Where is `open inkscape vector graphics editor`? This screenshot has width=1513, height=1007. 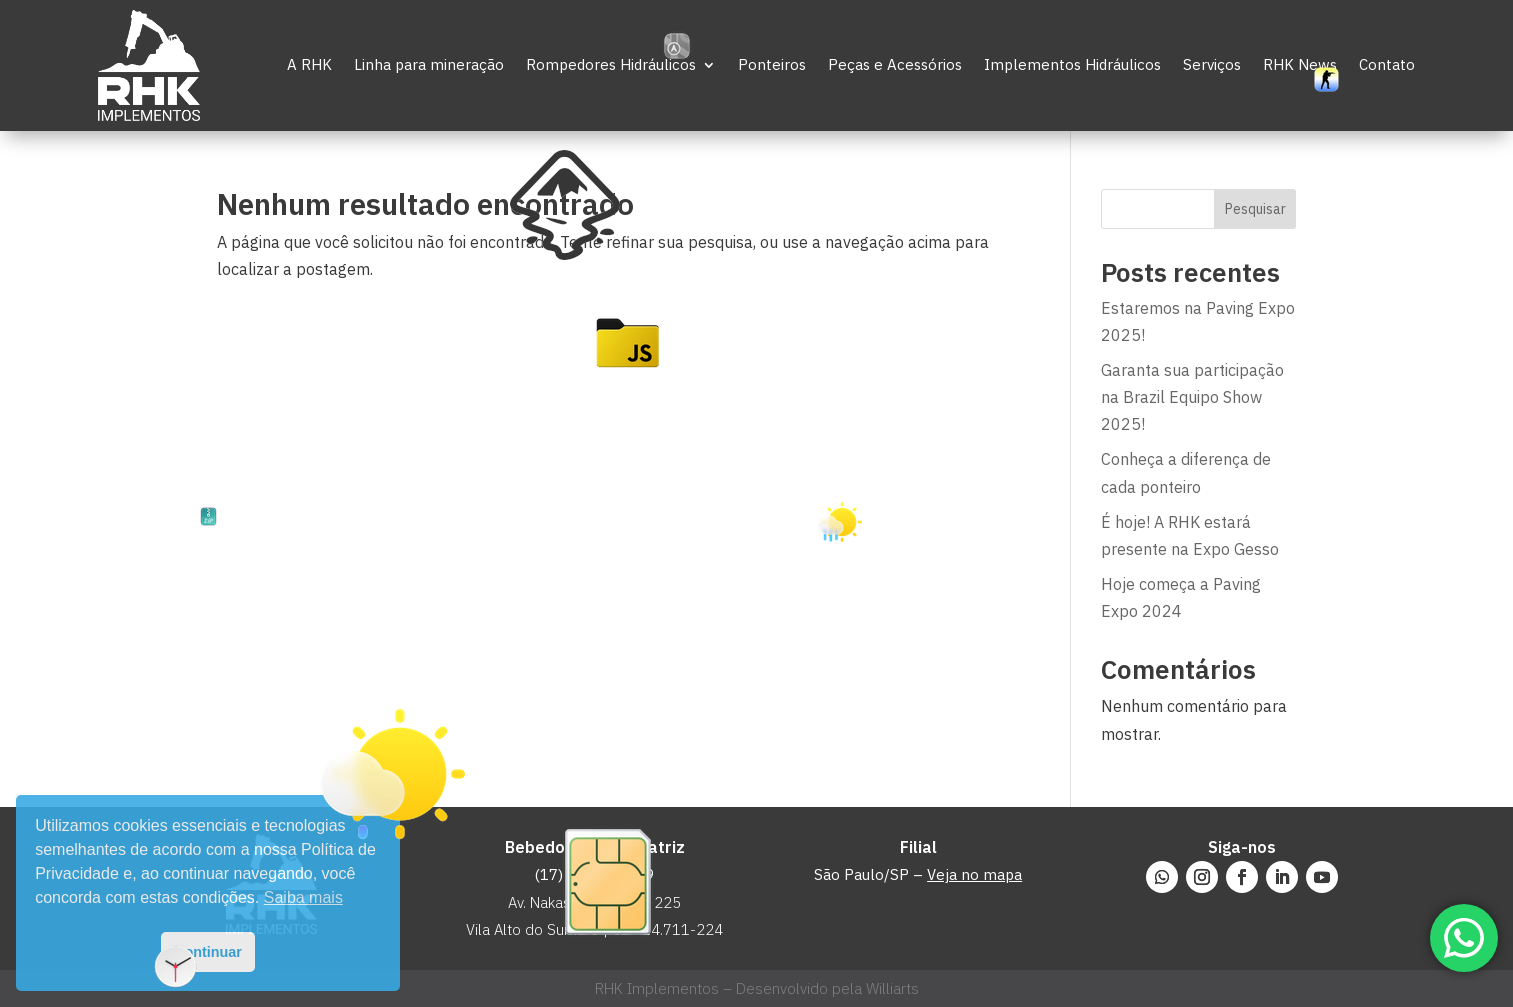 open inkscape vector graphics editor is located at coordinates (565, 205).